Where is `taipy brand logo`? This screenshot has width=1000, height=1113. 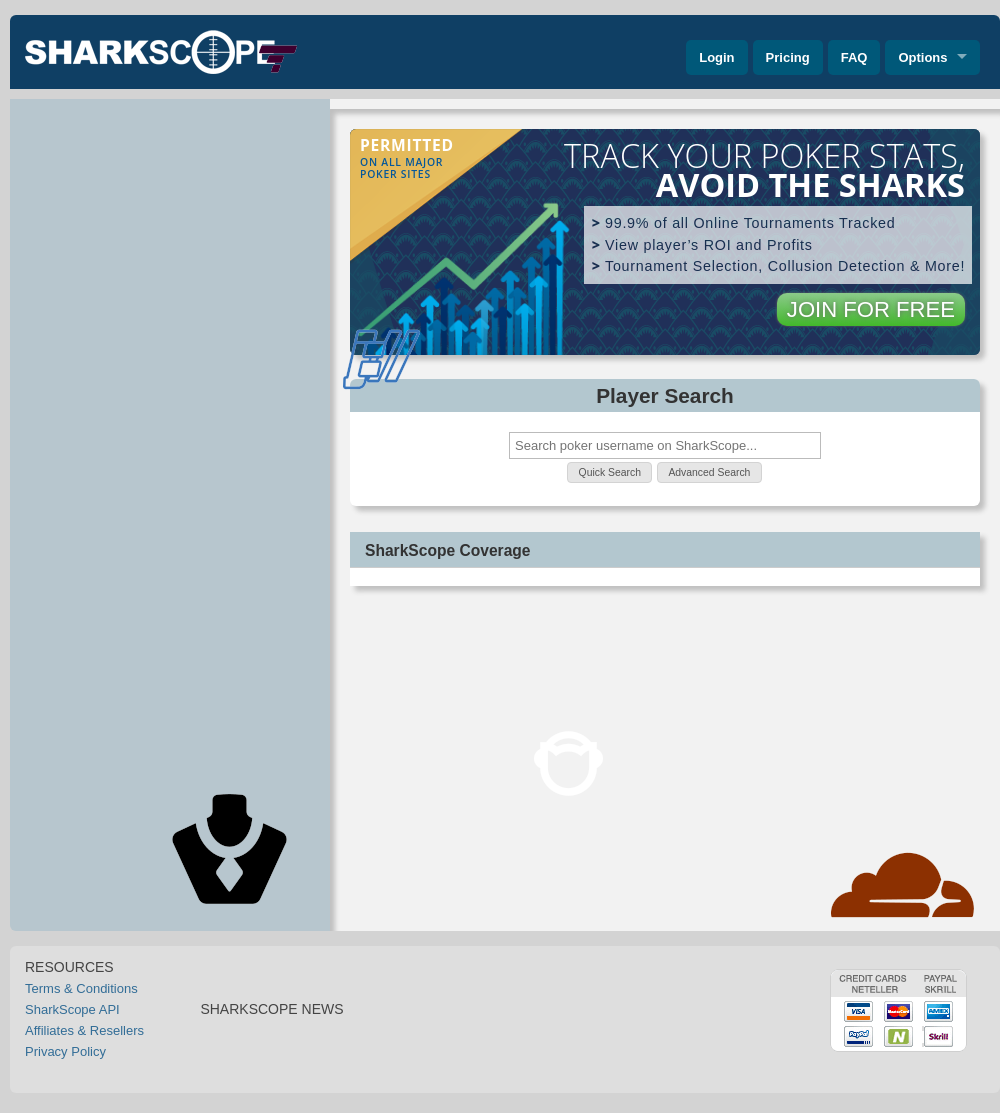
taipy brand logo is located at coordinates (278, 59).